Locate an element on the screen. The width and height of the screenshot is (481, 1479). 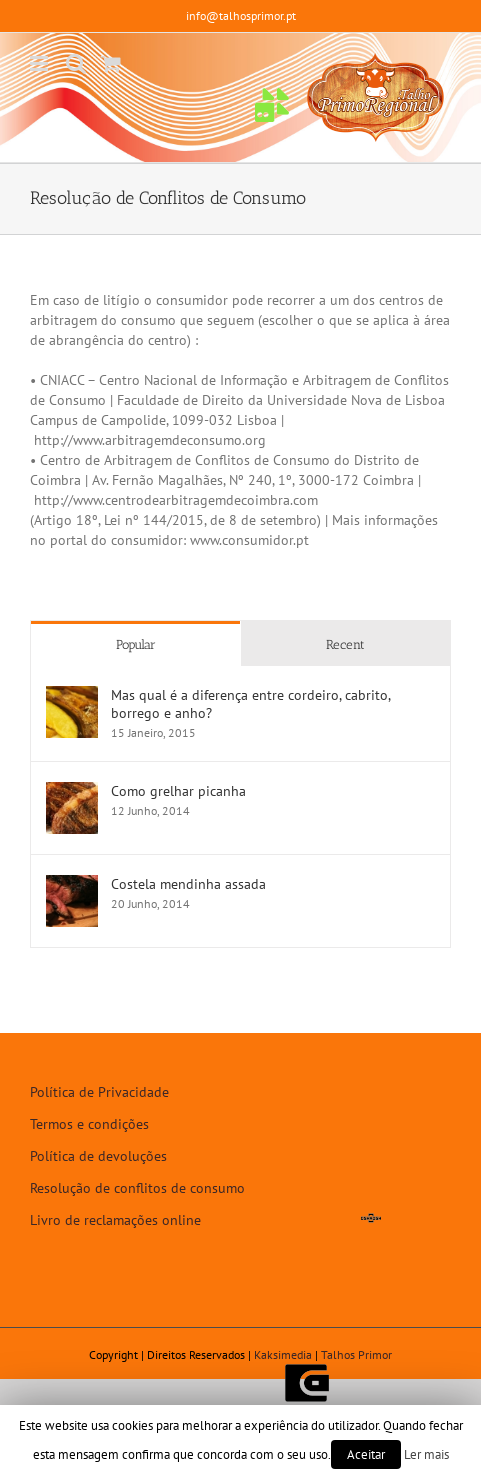
Oshkosh Corporation brand logo is located at coordinates (371, 1218).